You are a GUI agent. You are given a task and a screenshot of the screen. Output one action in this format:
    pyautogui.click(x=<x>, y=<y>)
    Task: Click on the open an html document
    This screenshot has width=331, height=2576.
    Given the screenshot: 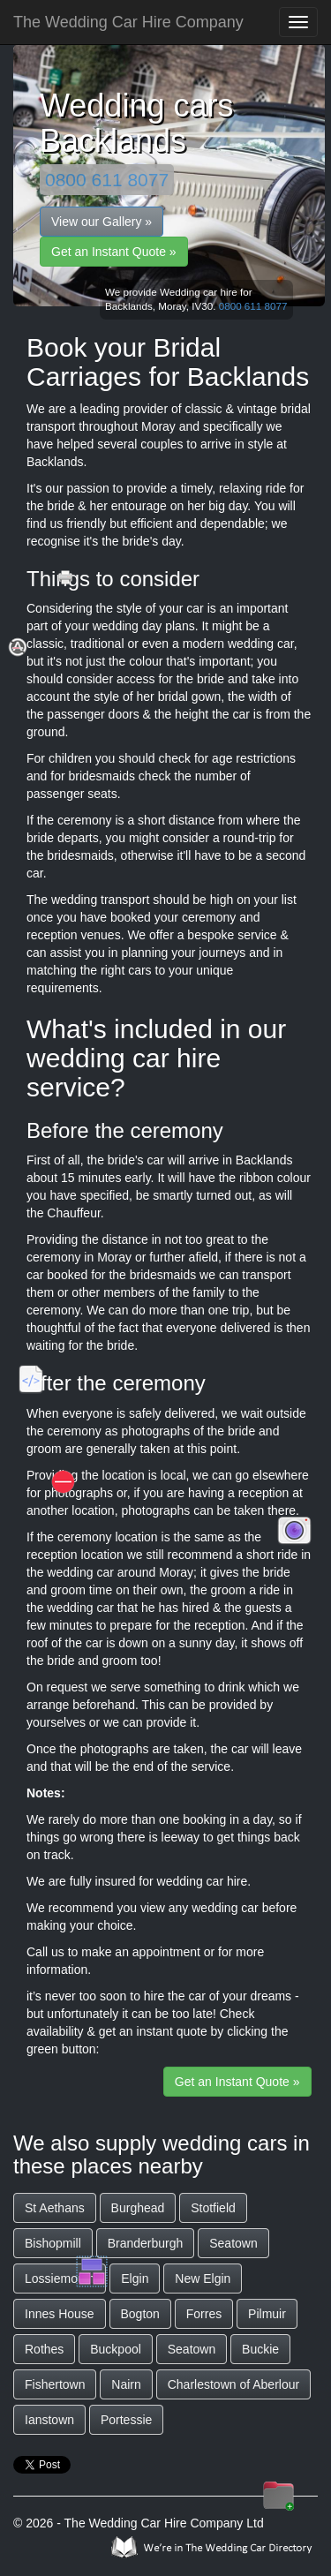 What is the action you would take?
    pyautogui.click(x=31, y=1379)
    